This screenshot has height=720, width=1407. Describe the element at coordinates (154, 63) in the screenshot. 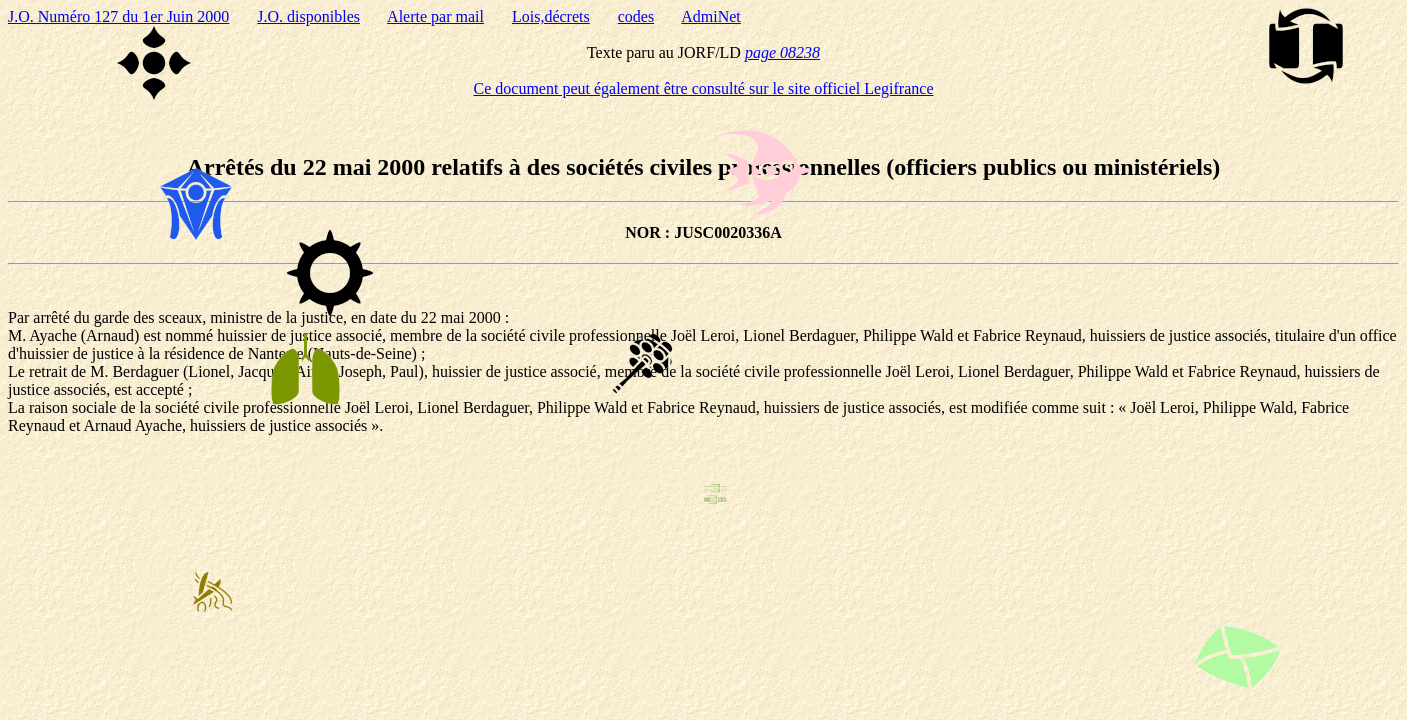

I see `indicates luck or chance-based game mechanic` at that location.